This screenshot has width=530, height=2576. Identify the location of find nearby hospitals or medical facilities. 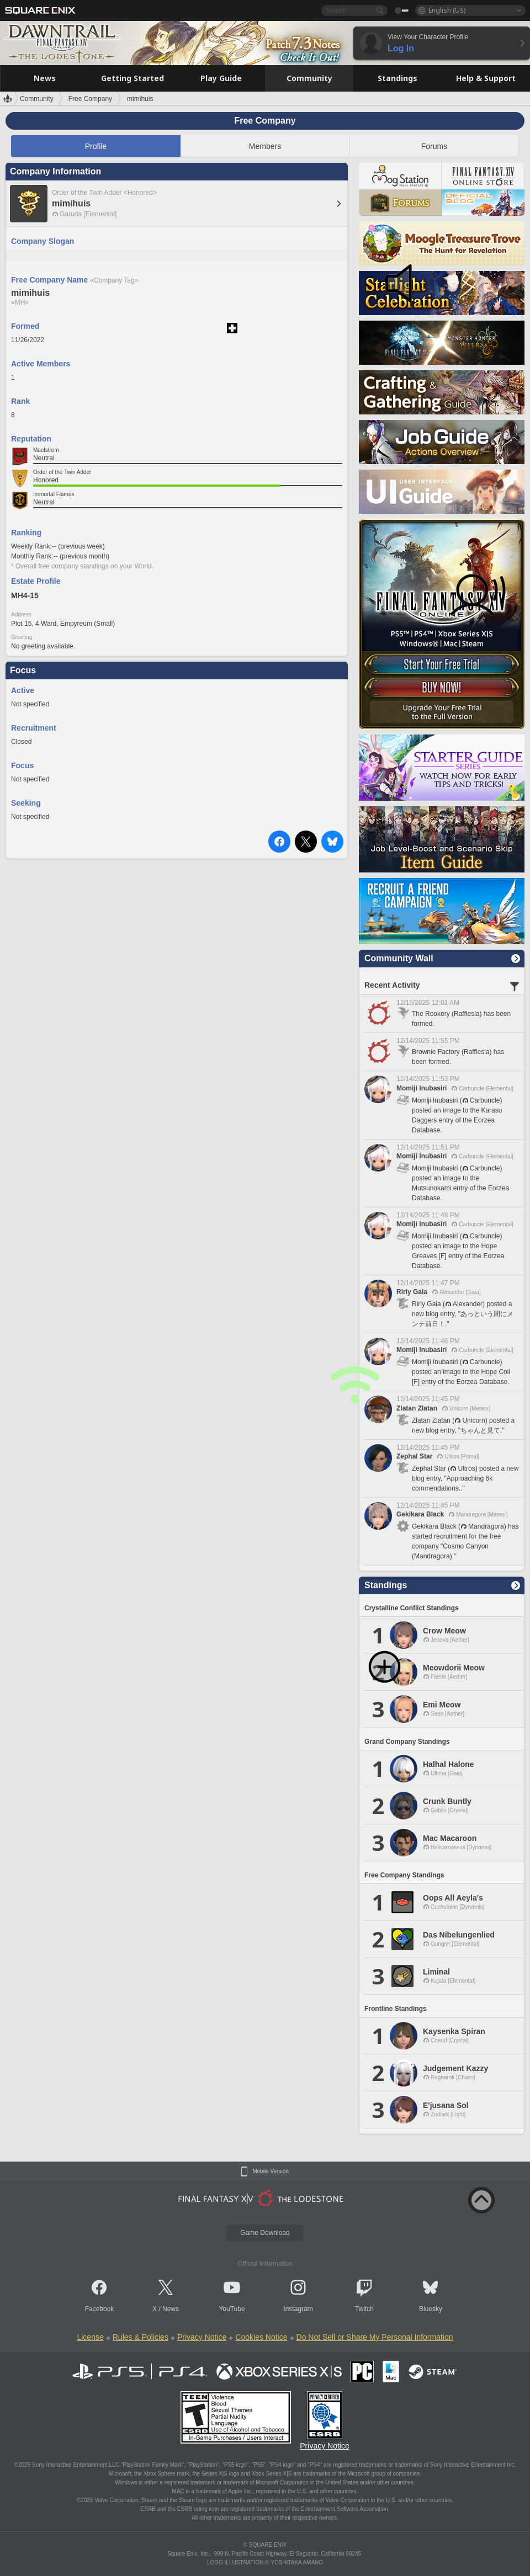
(232, 328).